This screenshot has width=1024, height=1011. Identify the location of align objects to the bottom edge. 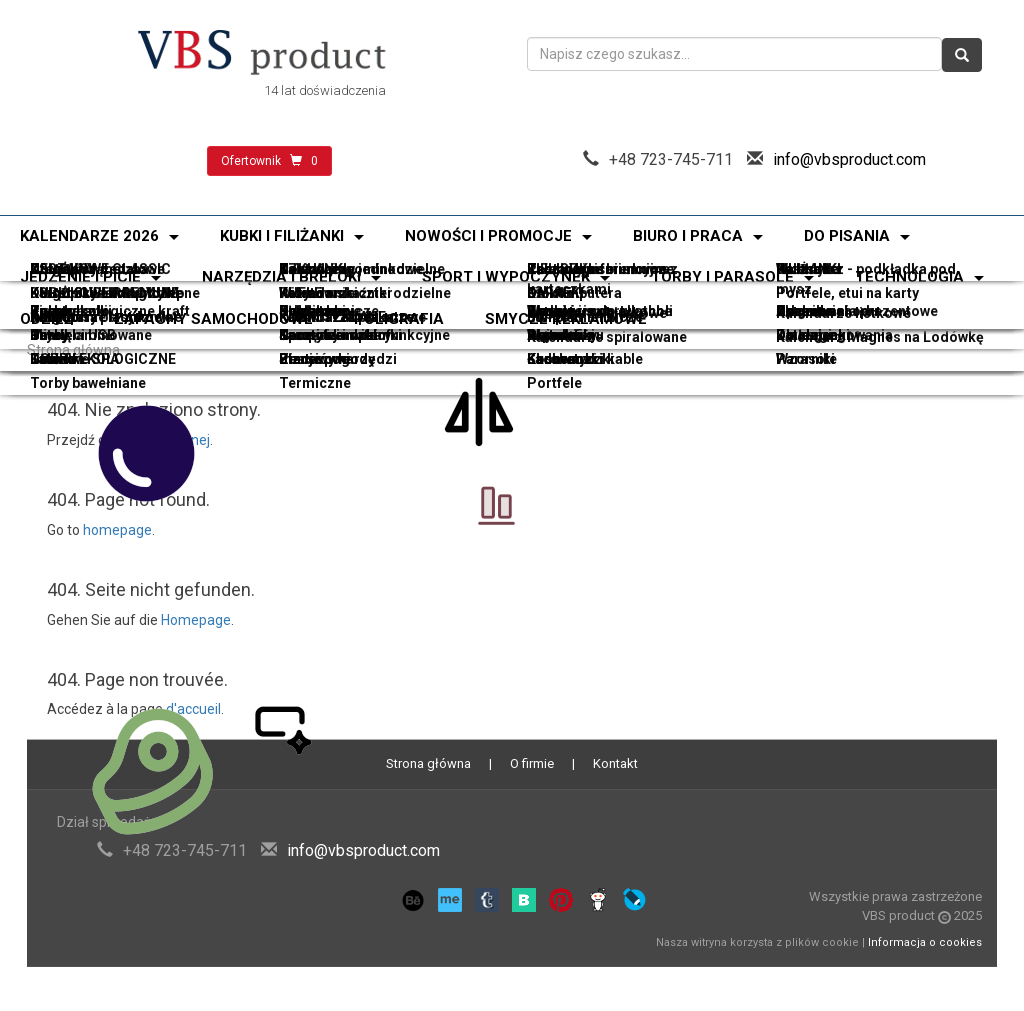
(496, 506).